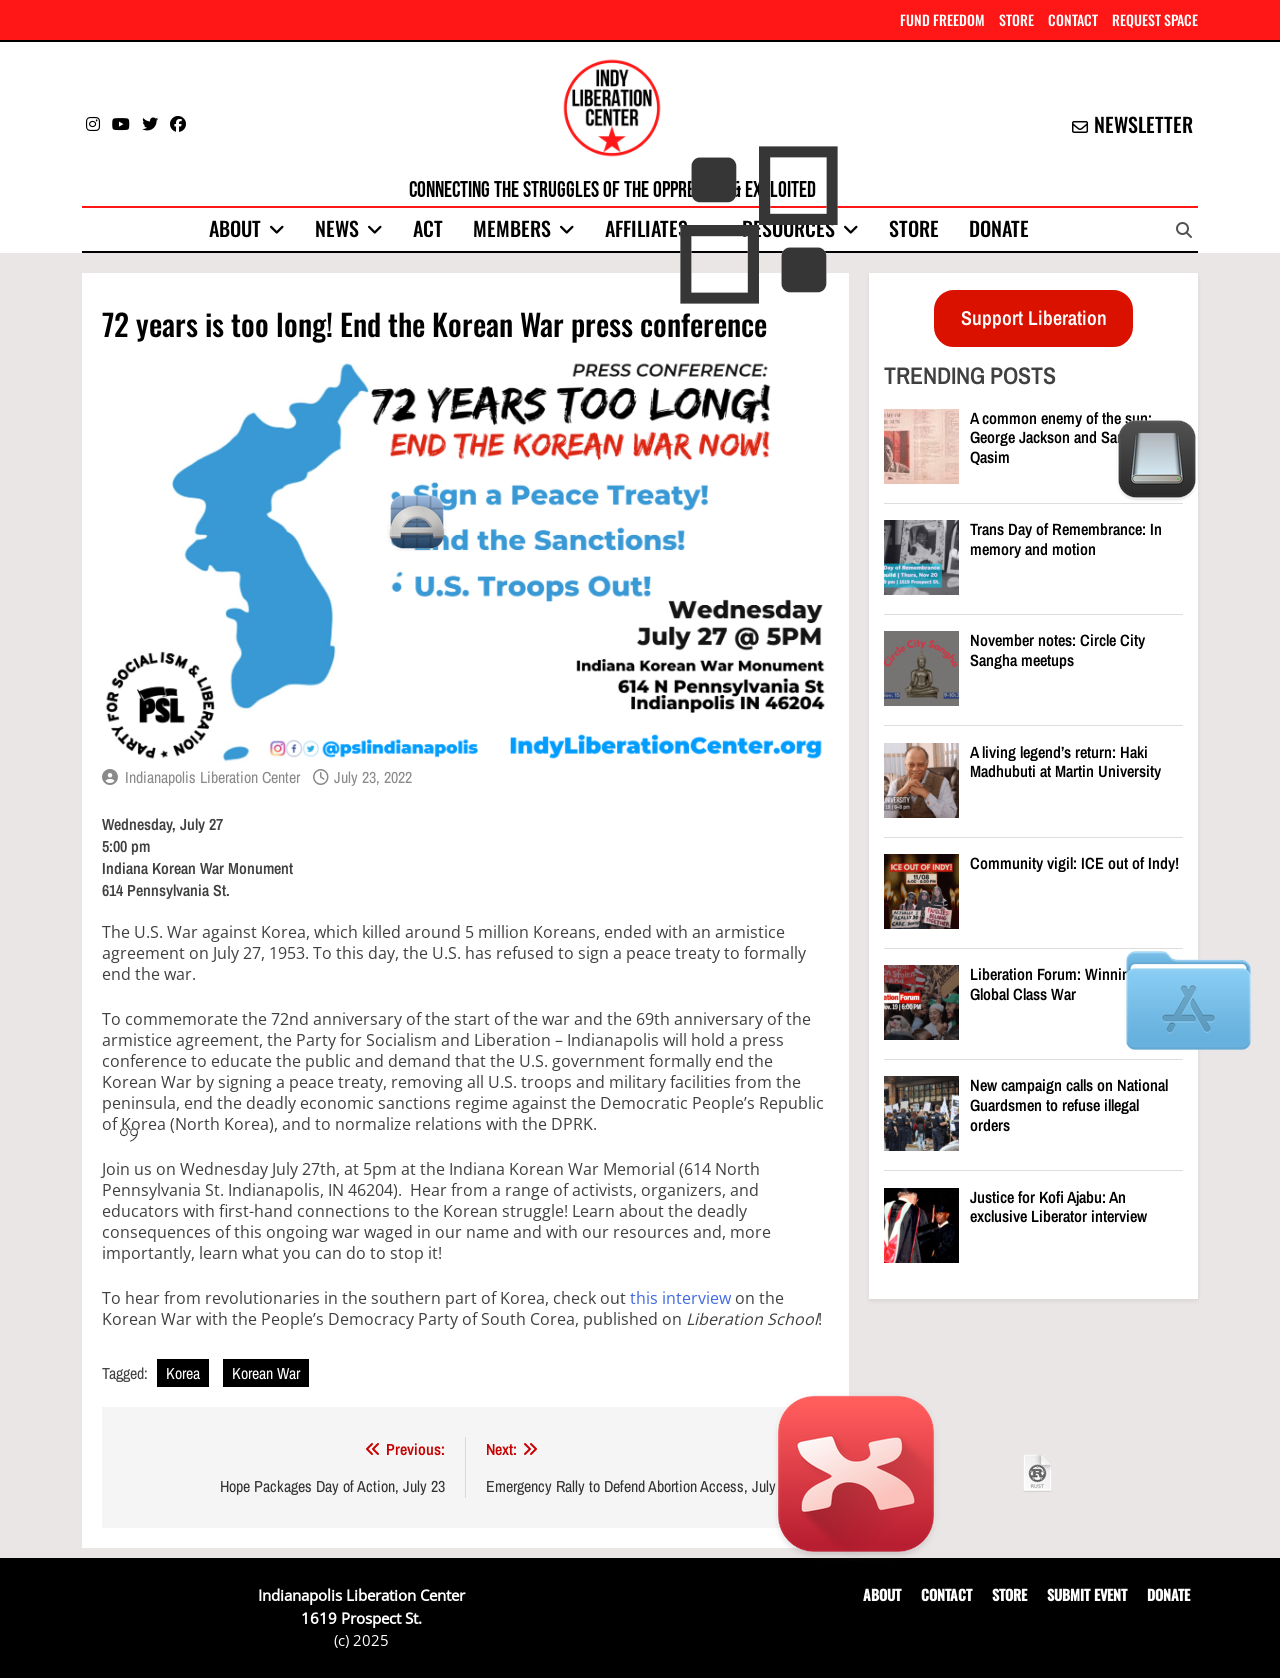 This screenshot has height=1678, width=1280. I want to click on launch klotski sliding block puzzle game, so click(759, 225).